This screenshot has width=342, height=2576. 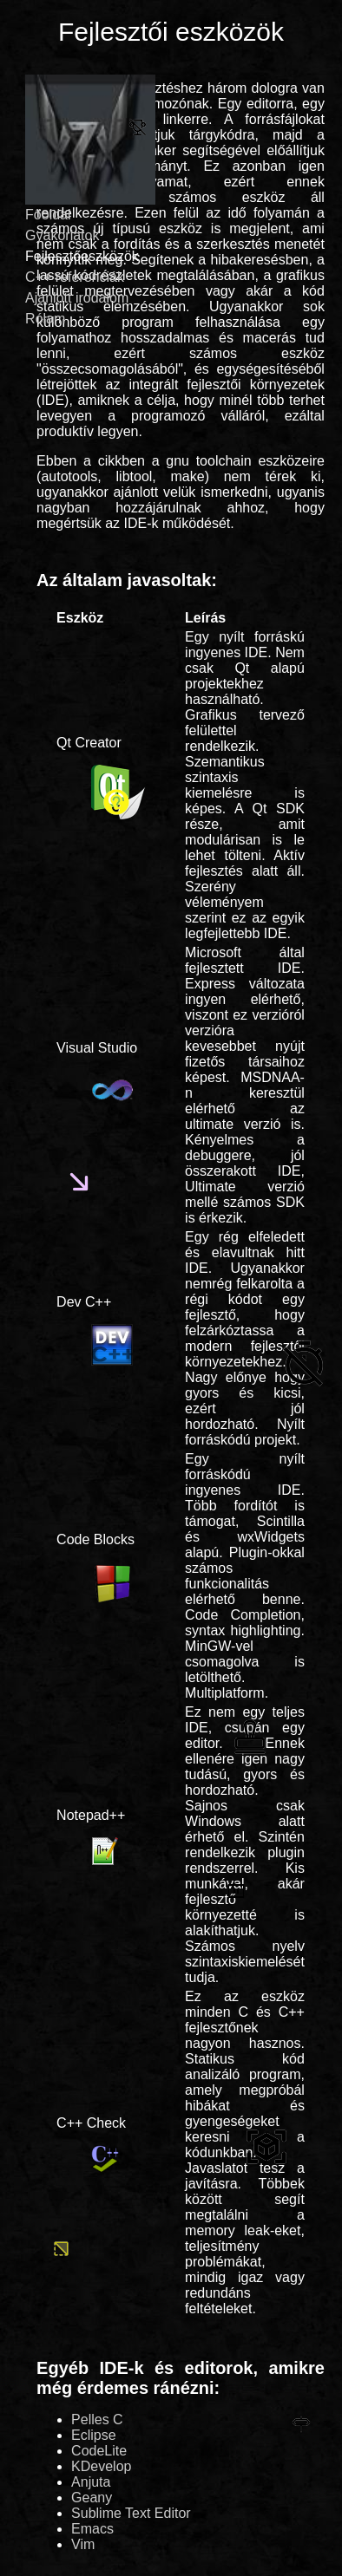 What do you see at coordinates (250, 1738) in the screenshot?
I see `apply a stamp or seal to a document` at bounding box center [250, 1738].